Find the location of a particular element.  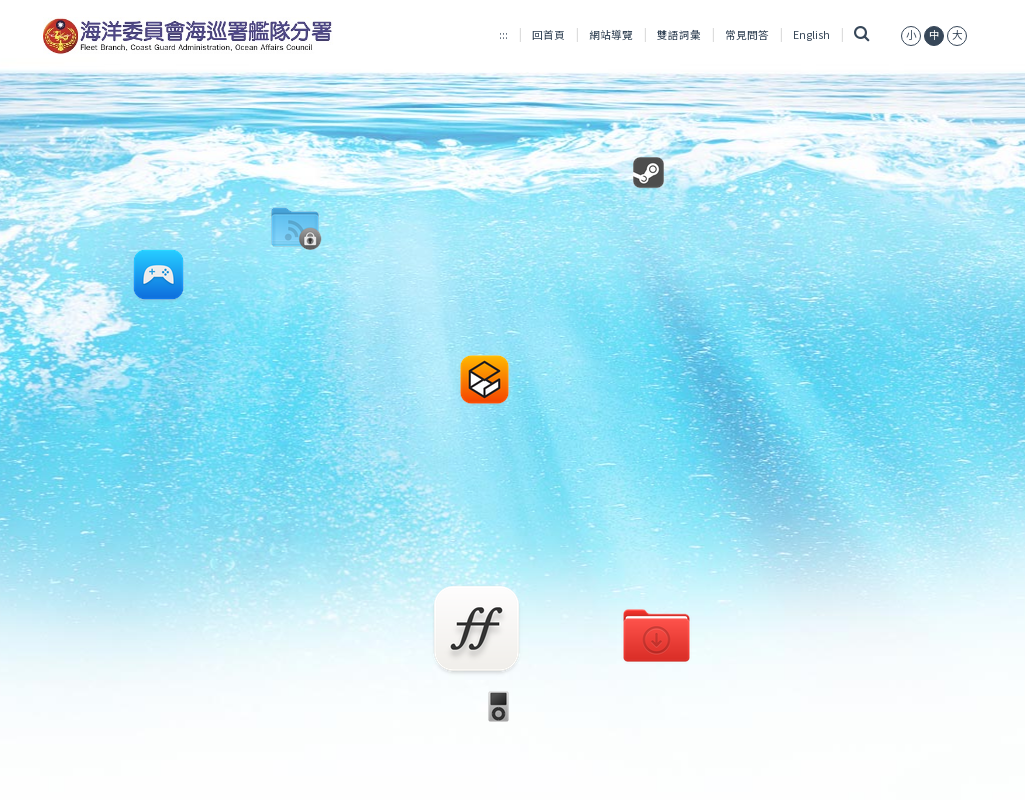

open gazebo robotics simulation app is located at coordinates (484, 379).